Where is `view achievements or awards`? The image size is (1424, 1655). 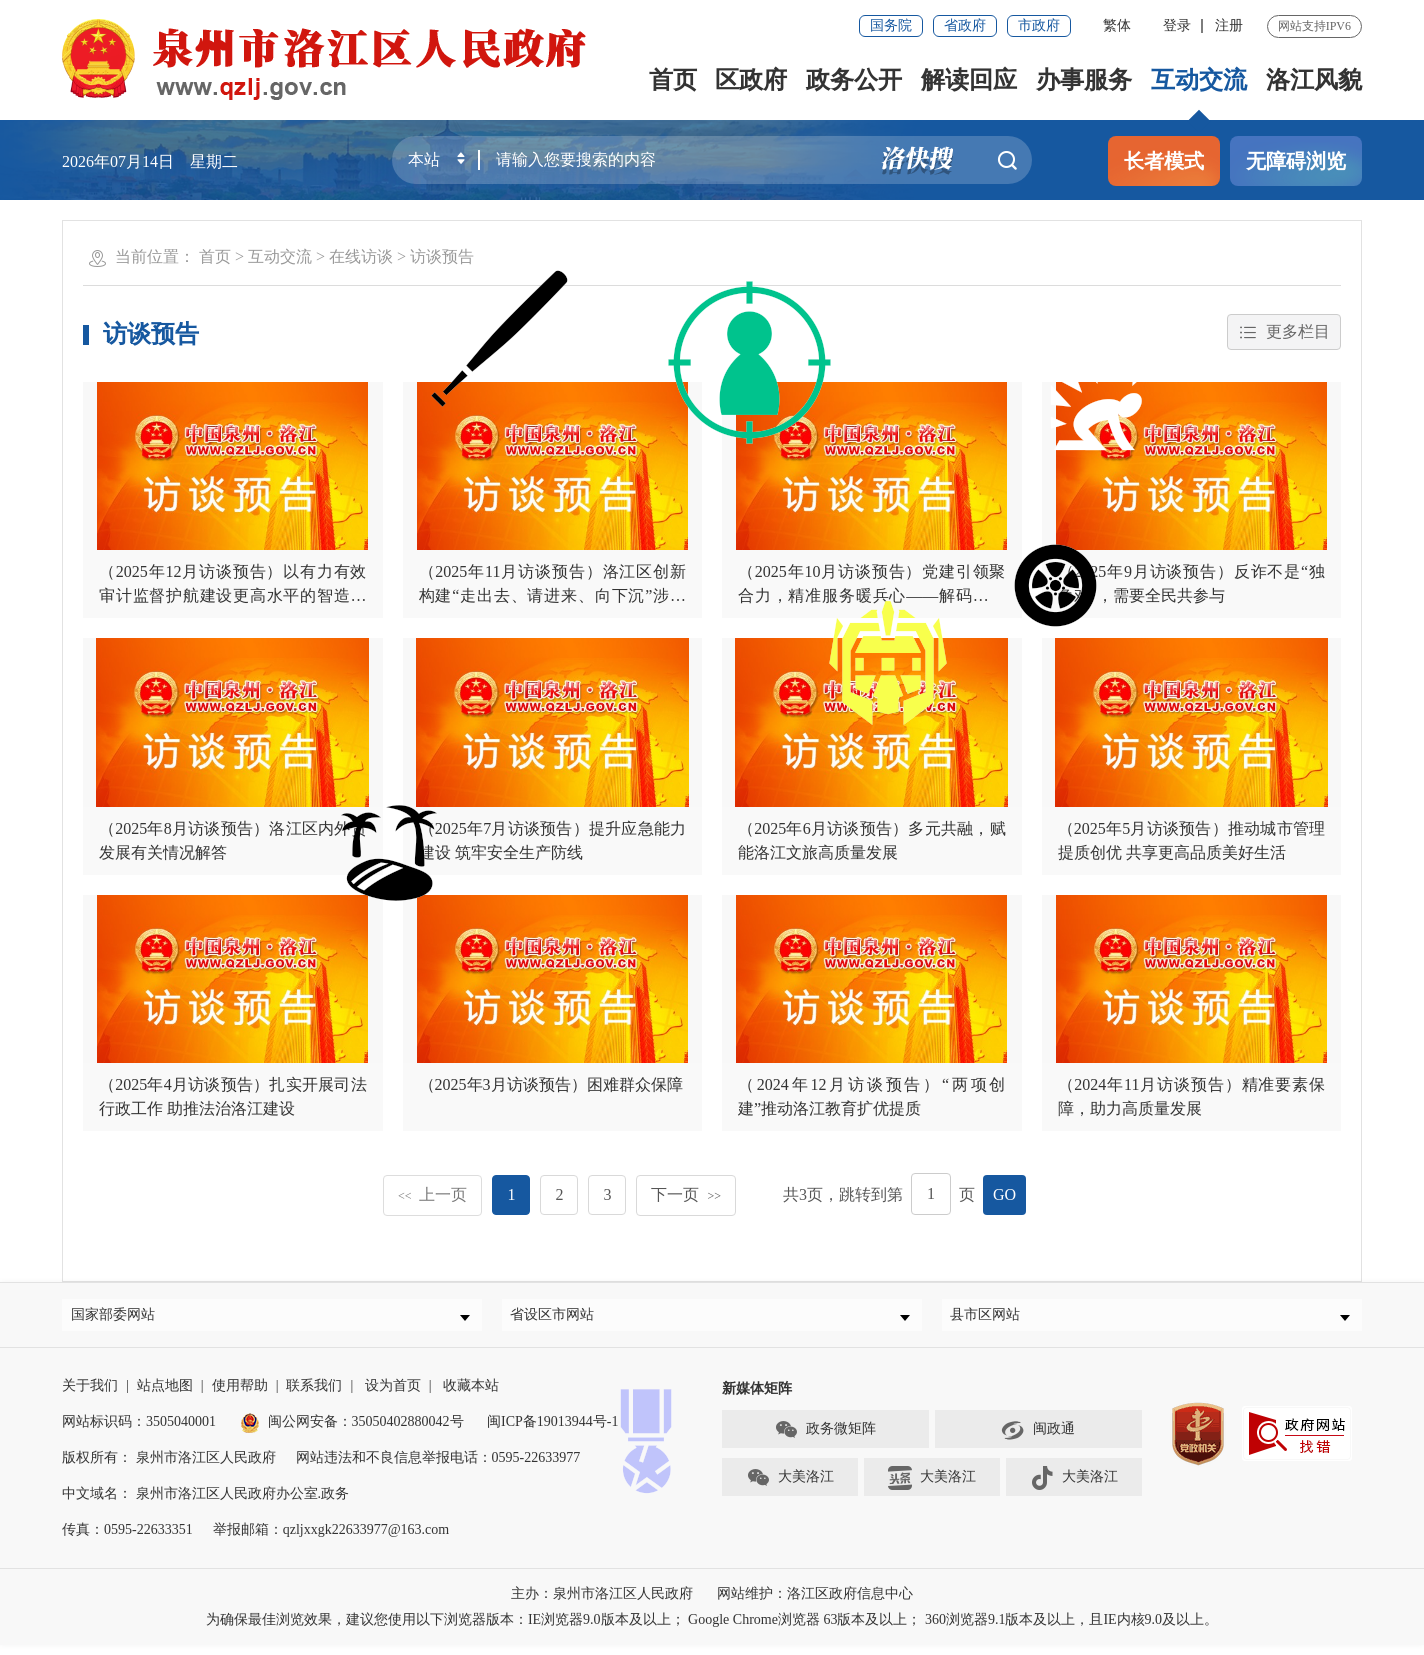 view achievements or awards is located at coordinates (646, 1441).